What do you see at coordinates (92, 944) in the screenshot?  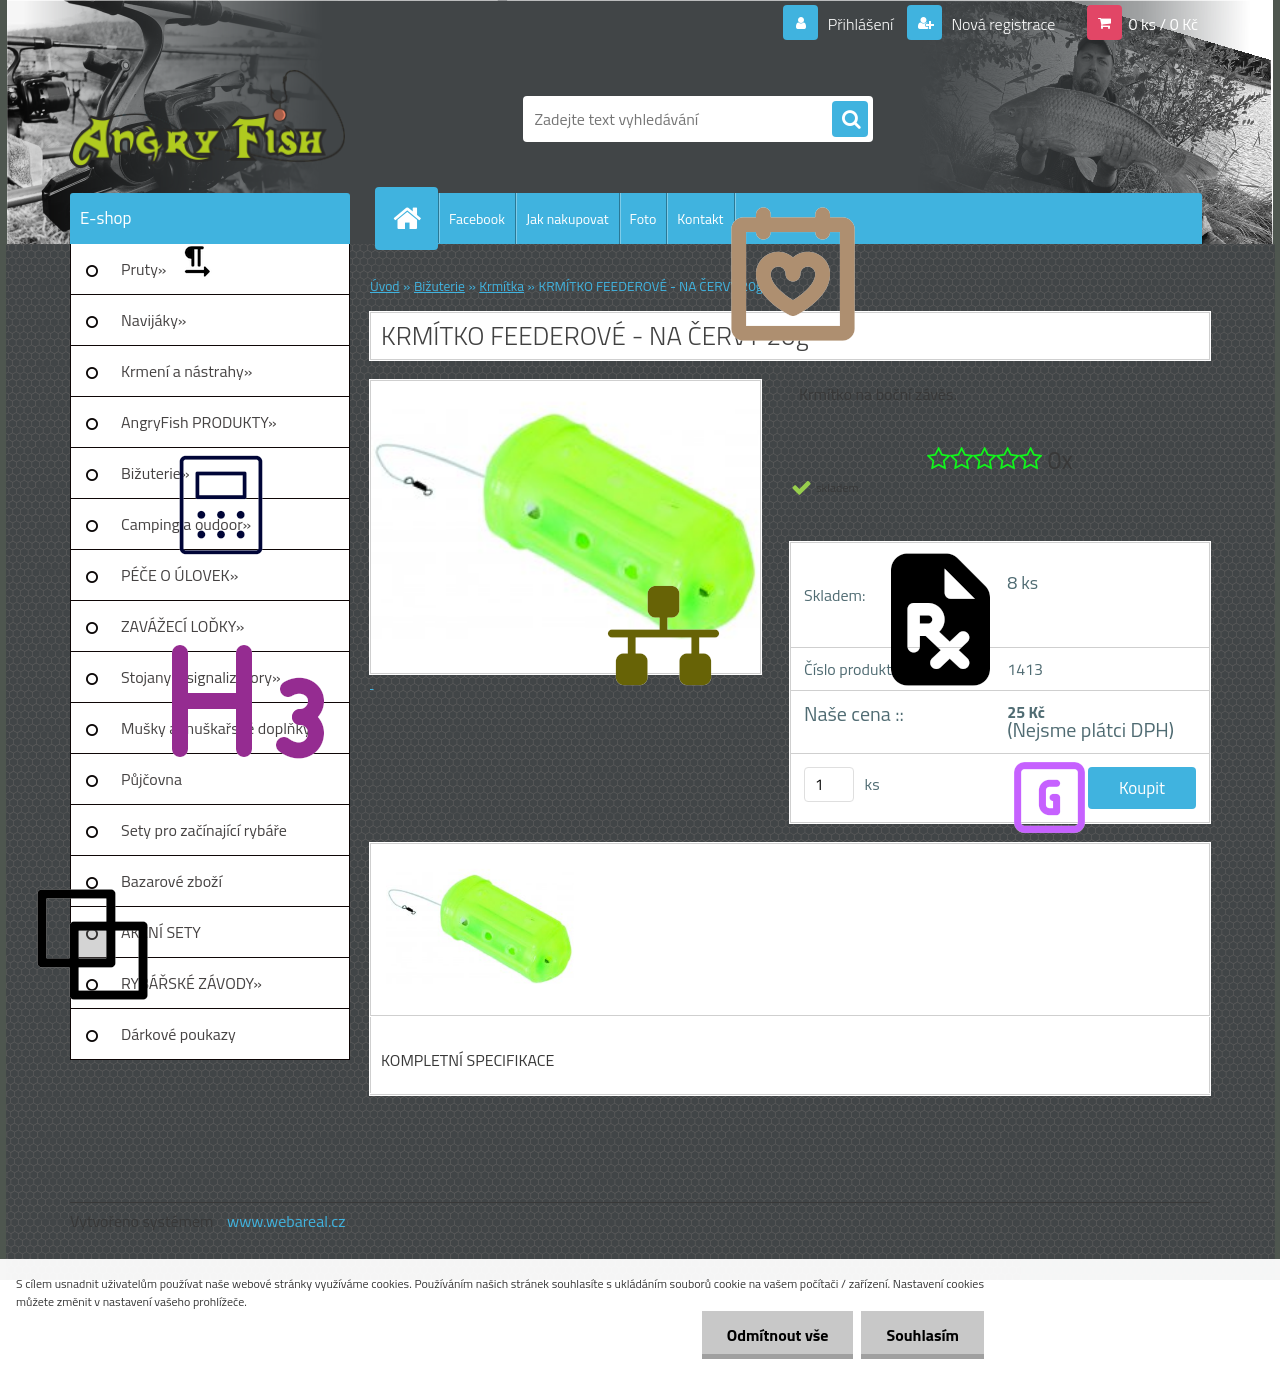 I see `merge or intersect selected layers` at bounding box center [92, 944].